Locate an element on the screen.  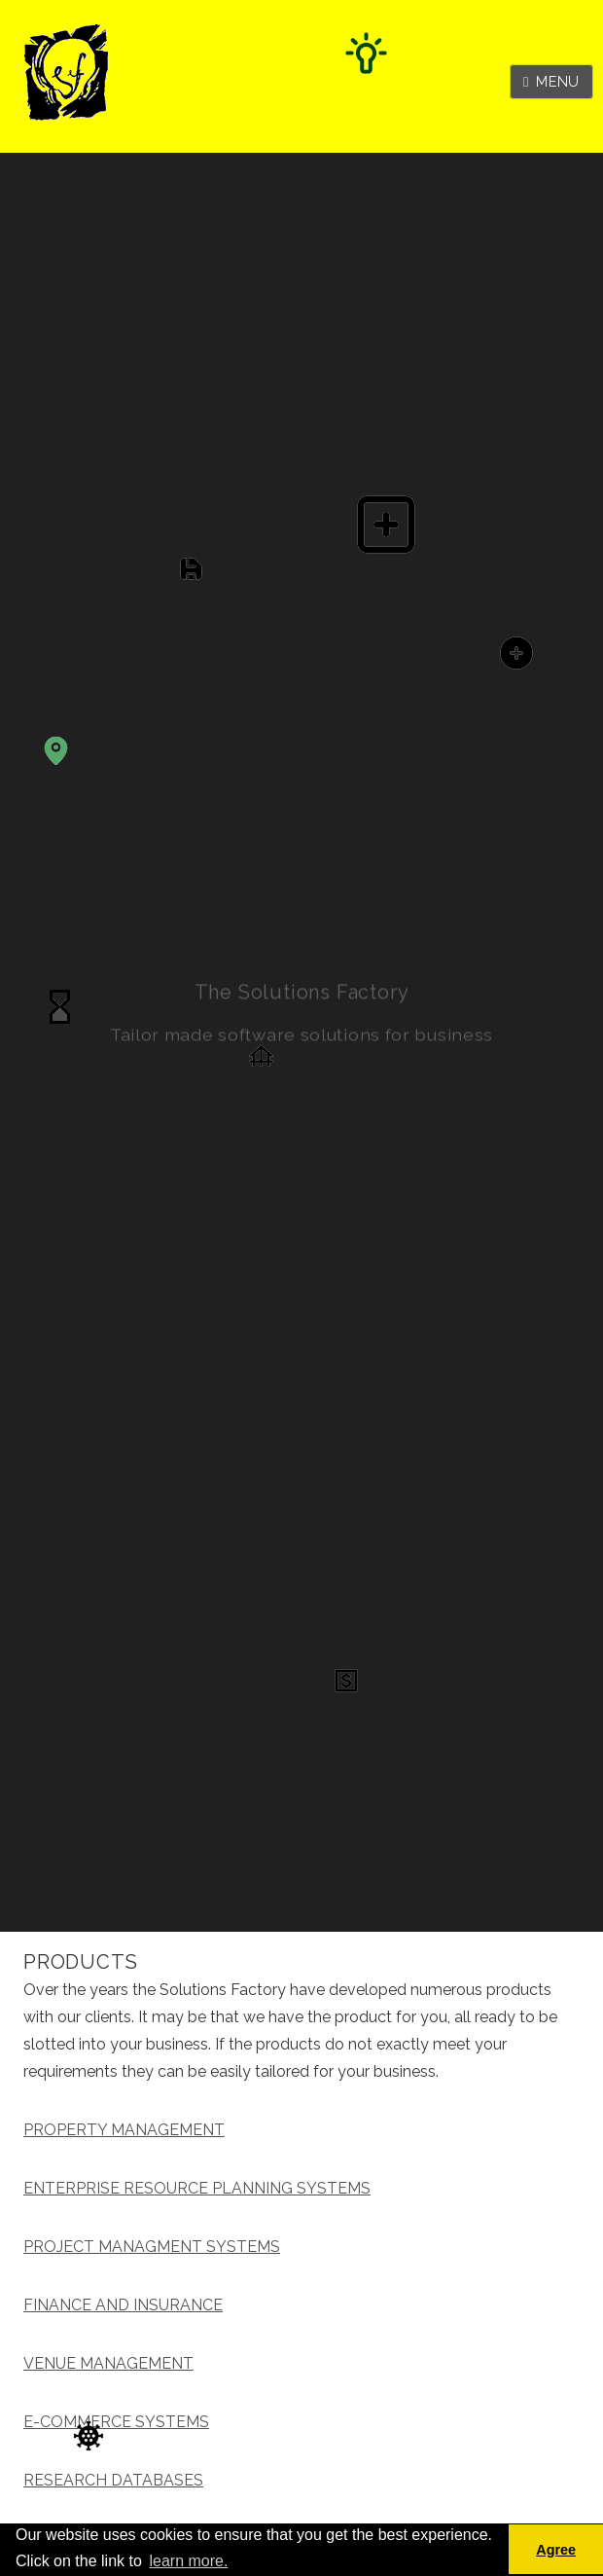
indicates time is running out or nearing completion is located at coordinates (59, 1006).